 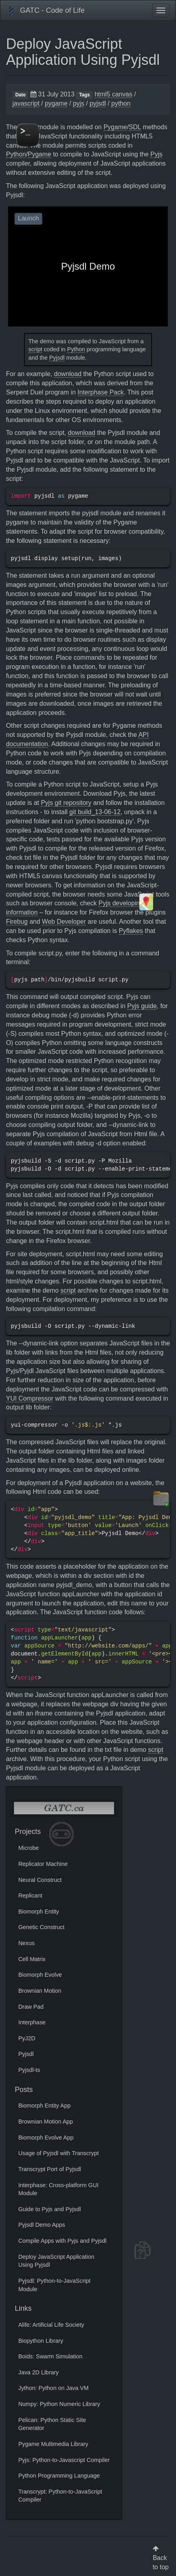 I want to click on create a new folder, so click(x=161, y=1498).